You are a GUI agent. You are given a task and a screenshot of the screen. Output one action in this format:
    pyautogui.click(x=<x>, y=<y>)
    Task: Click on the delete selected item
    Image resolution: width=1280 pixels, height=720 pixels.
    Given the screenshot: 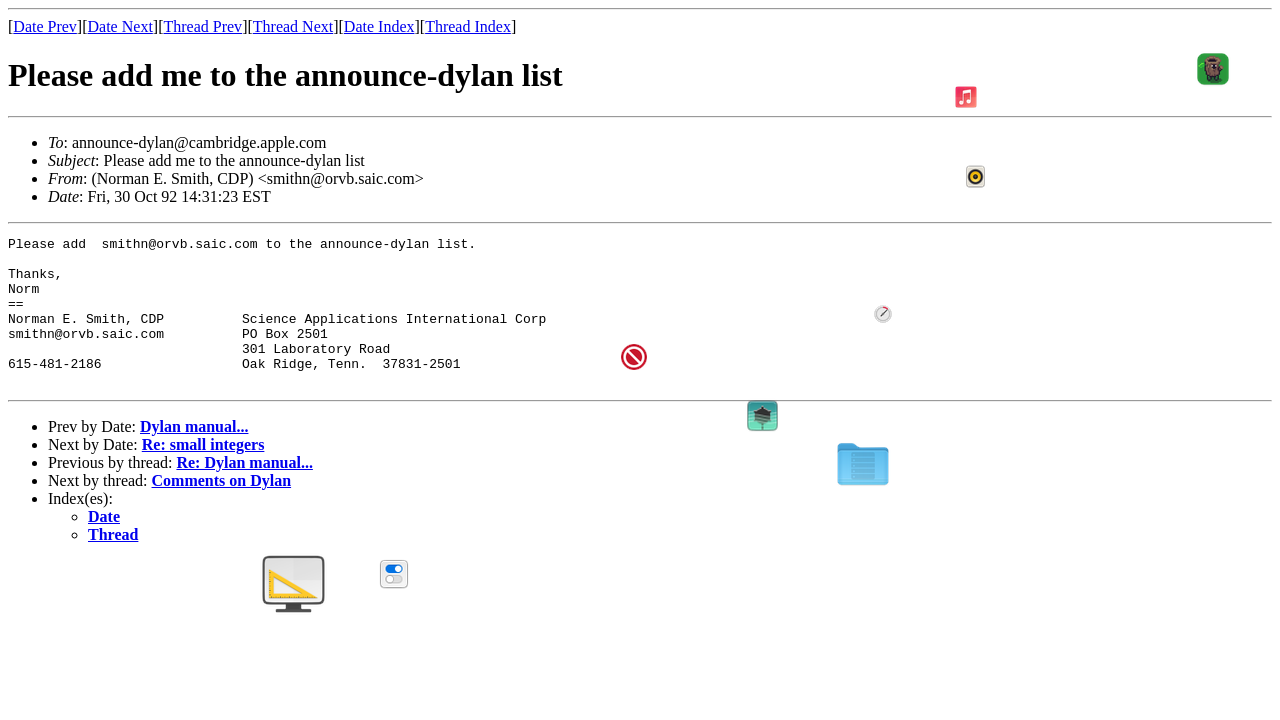 What is the action you would take?
    pyautogui.click(x=634, y=357)
    